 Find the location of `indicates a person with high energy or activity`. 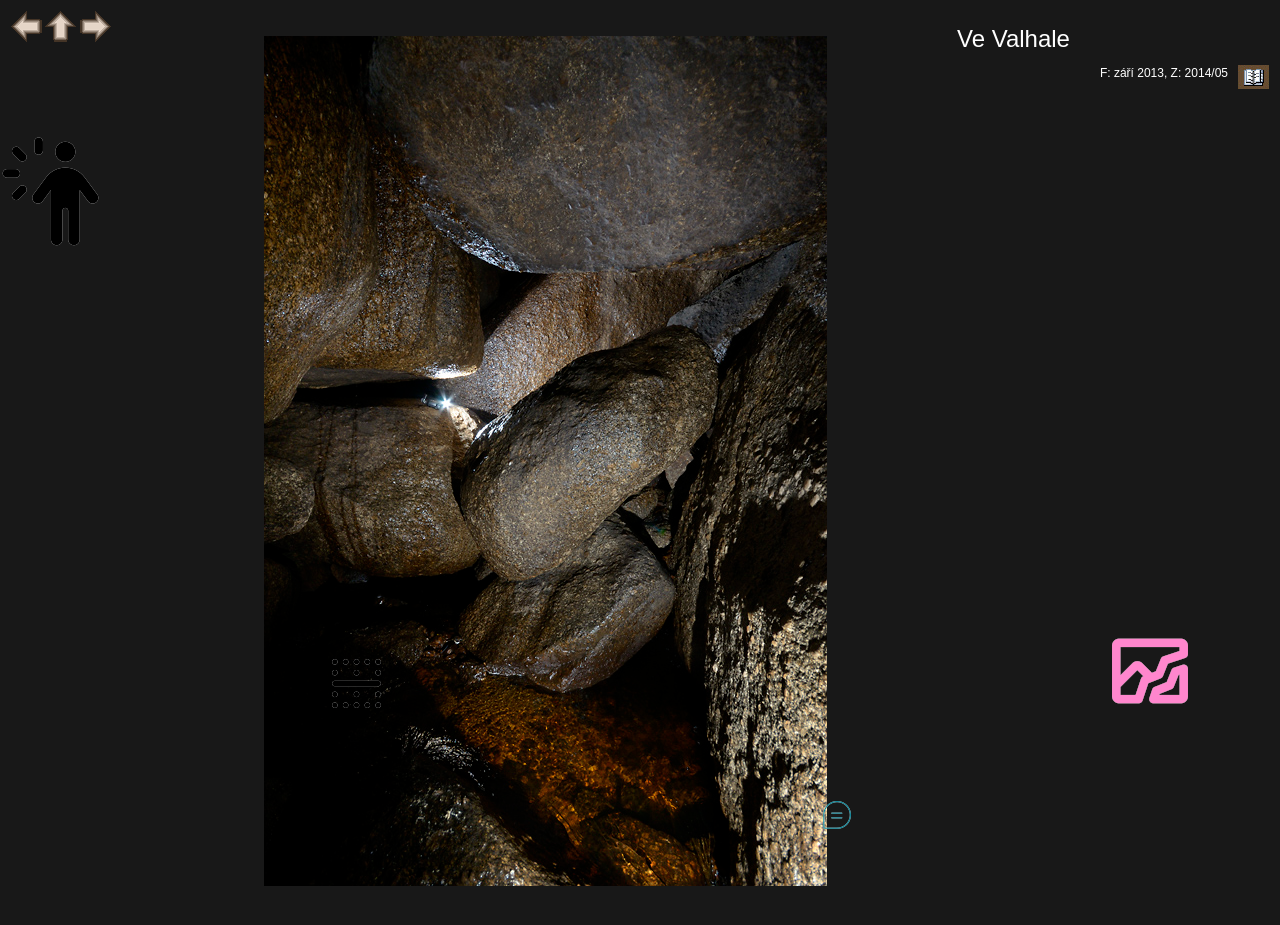

indicates a person with high energy or activity is located at coordinates (59, 193).